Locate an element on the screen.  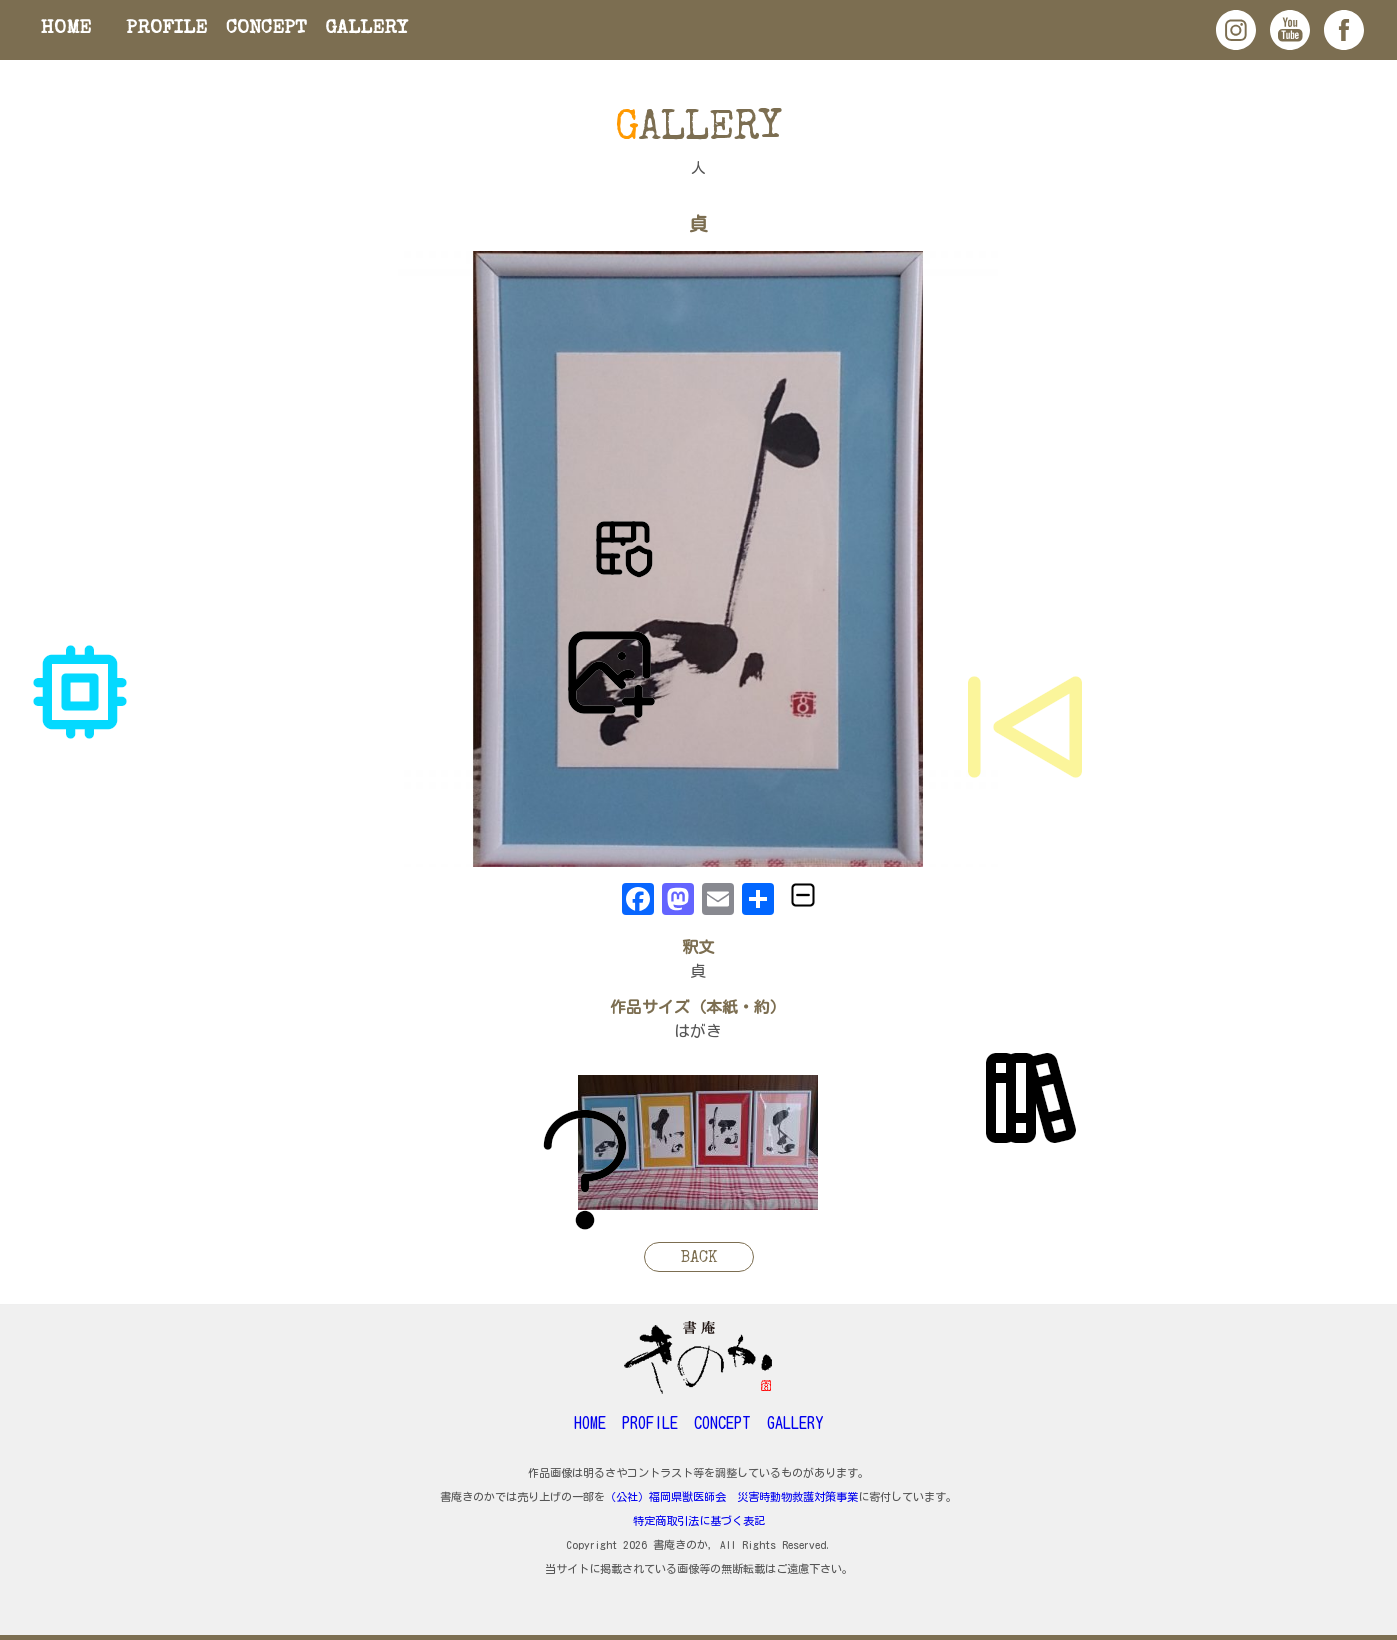
add a new photo is located at coordinates (609, 672).